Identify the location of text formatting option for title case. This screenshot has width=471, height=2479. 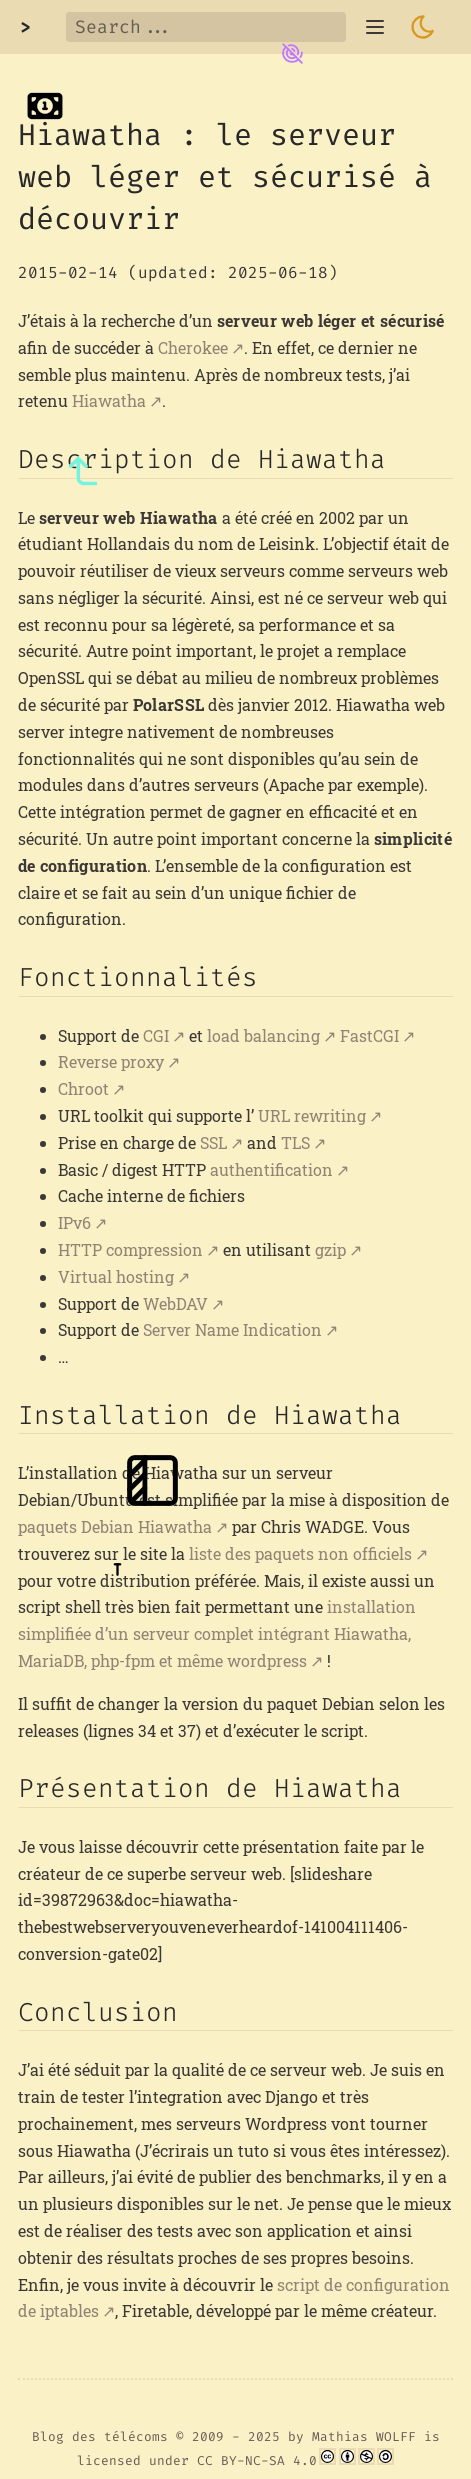
(117, 1569).